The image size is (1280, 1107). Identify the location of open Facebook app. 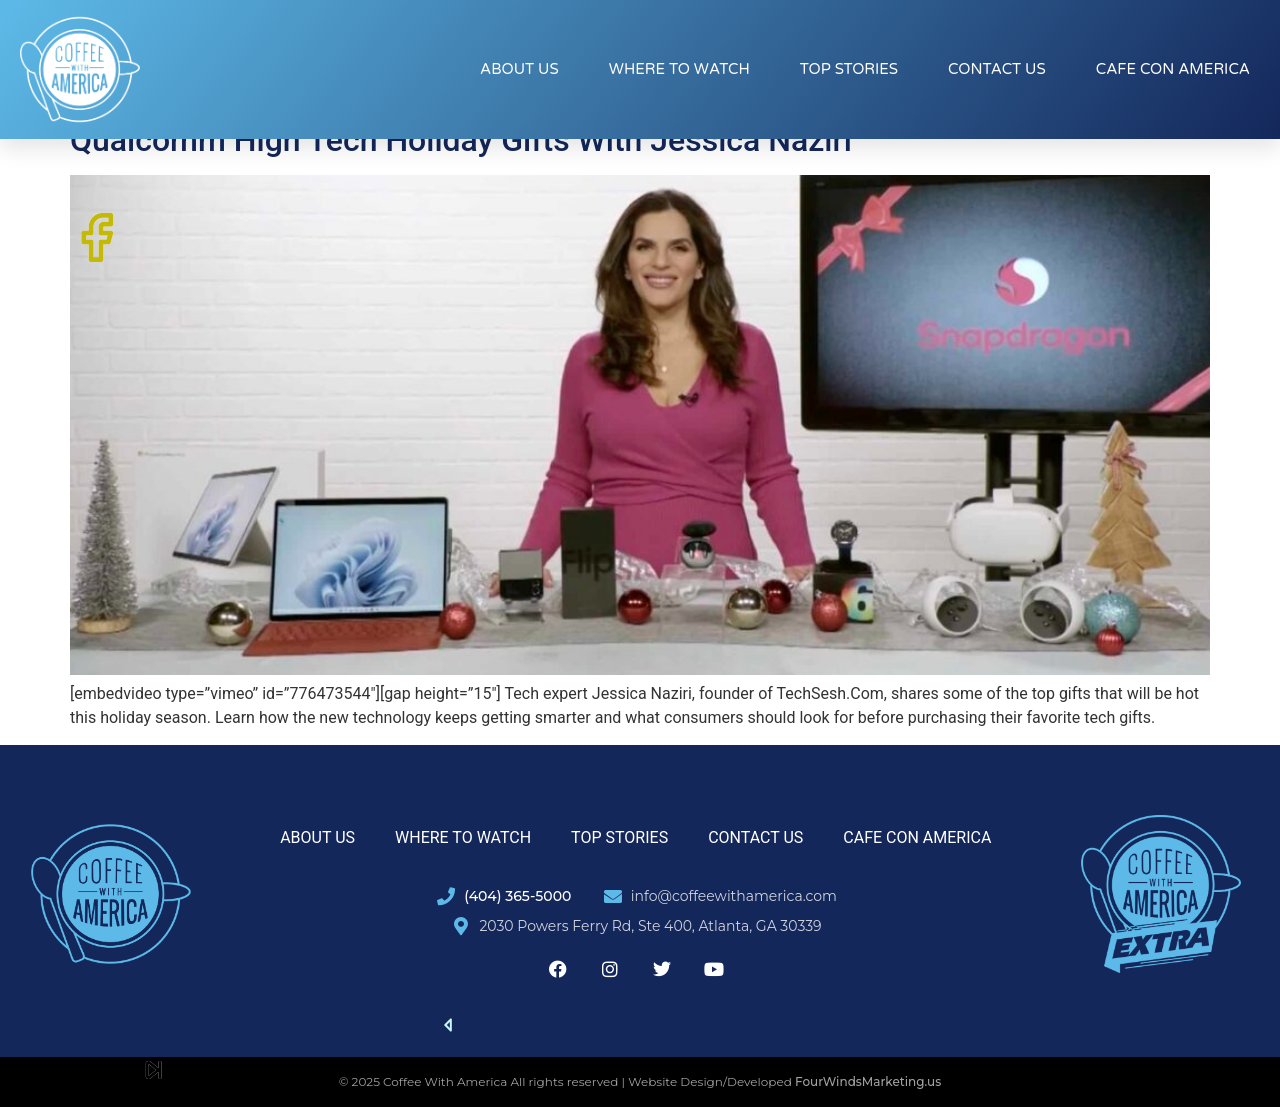
(98, 237).